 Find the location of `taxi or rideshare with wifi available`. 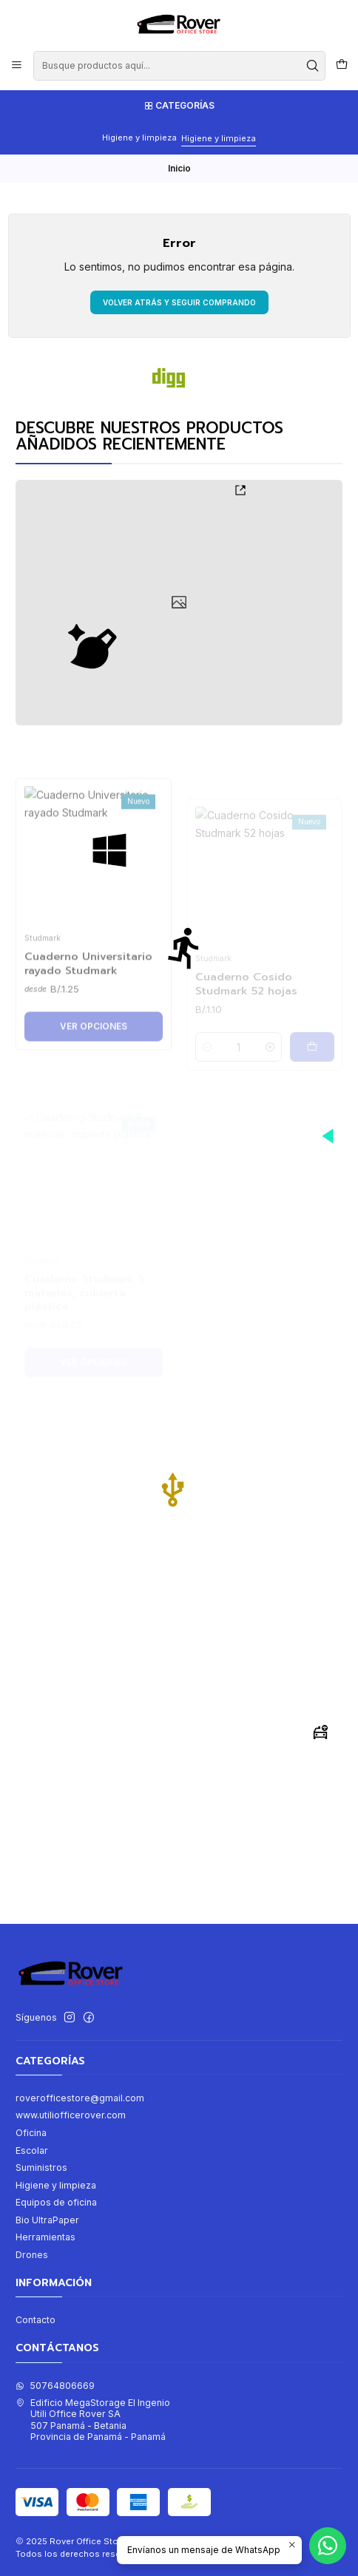

taxi or rideshare with wifi available is located at coordinates (320, 1732).